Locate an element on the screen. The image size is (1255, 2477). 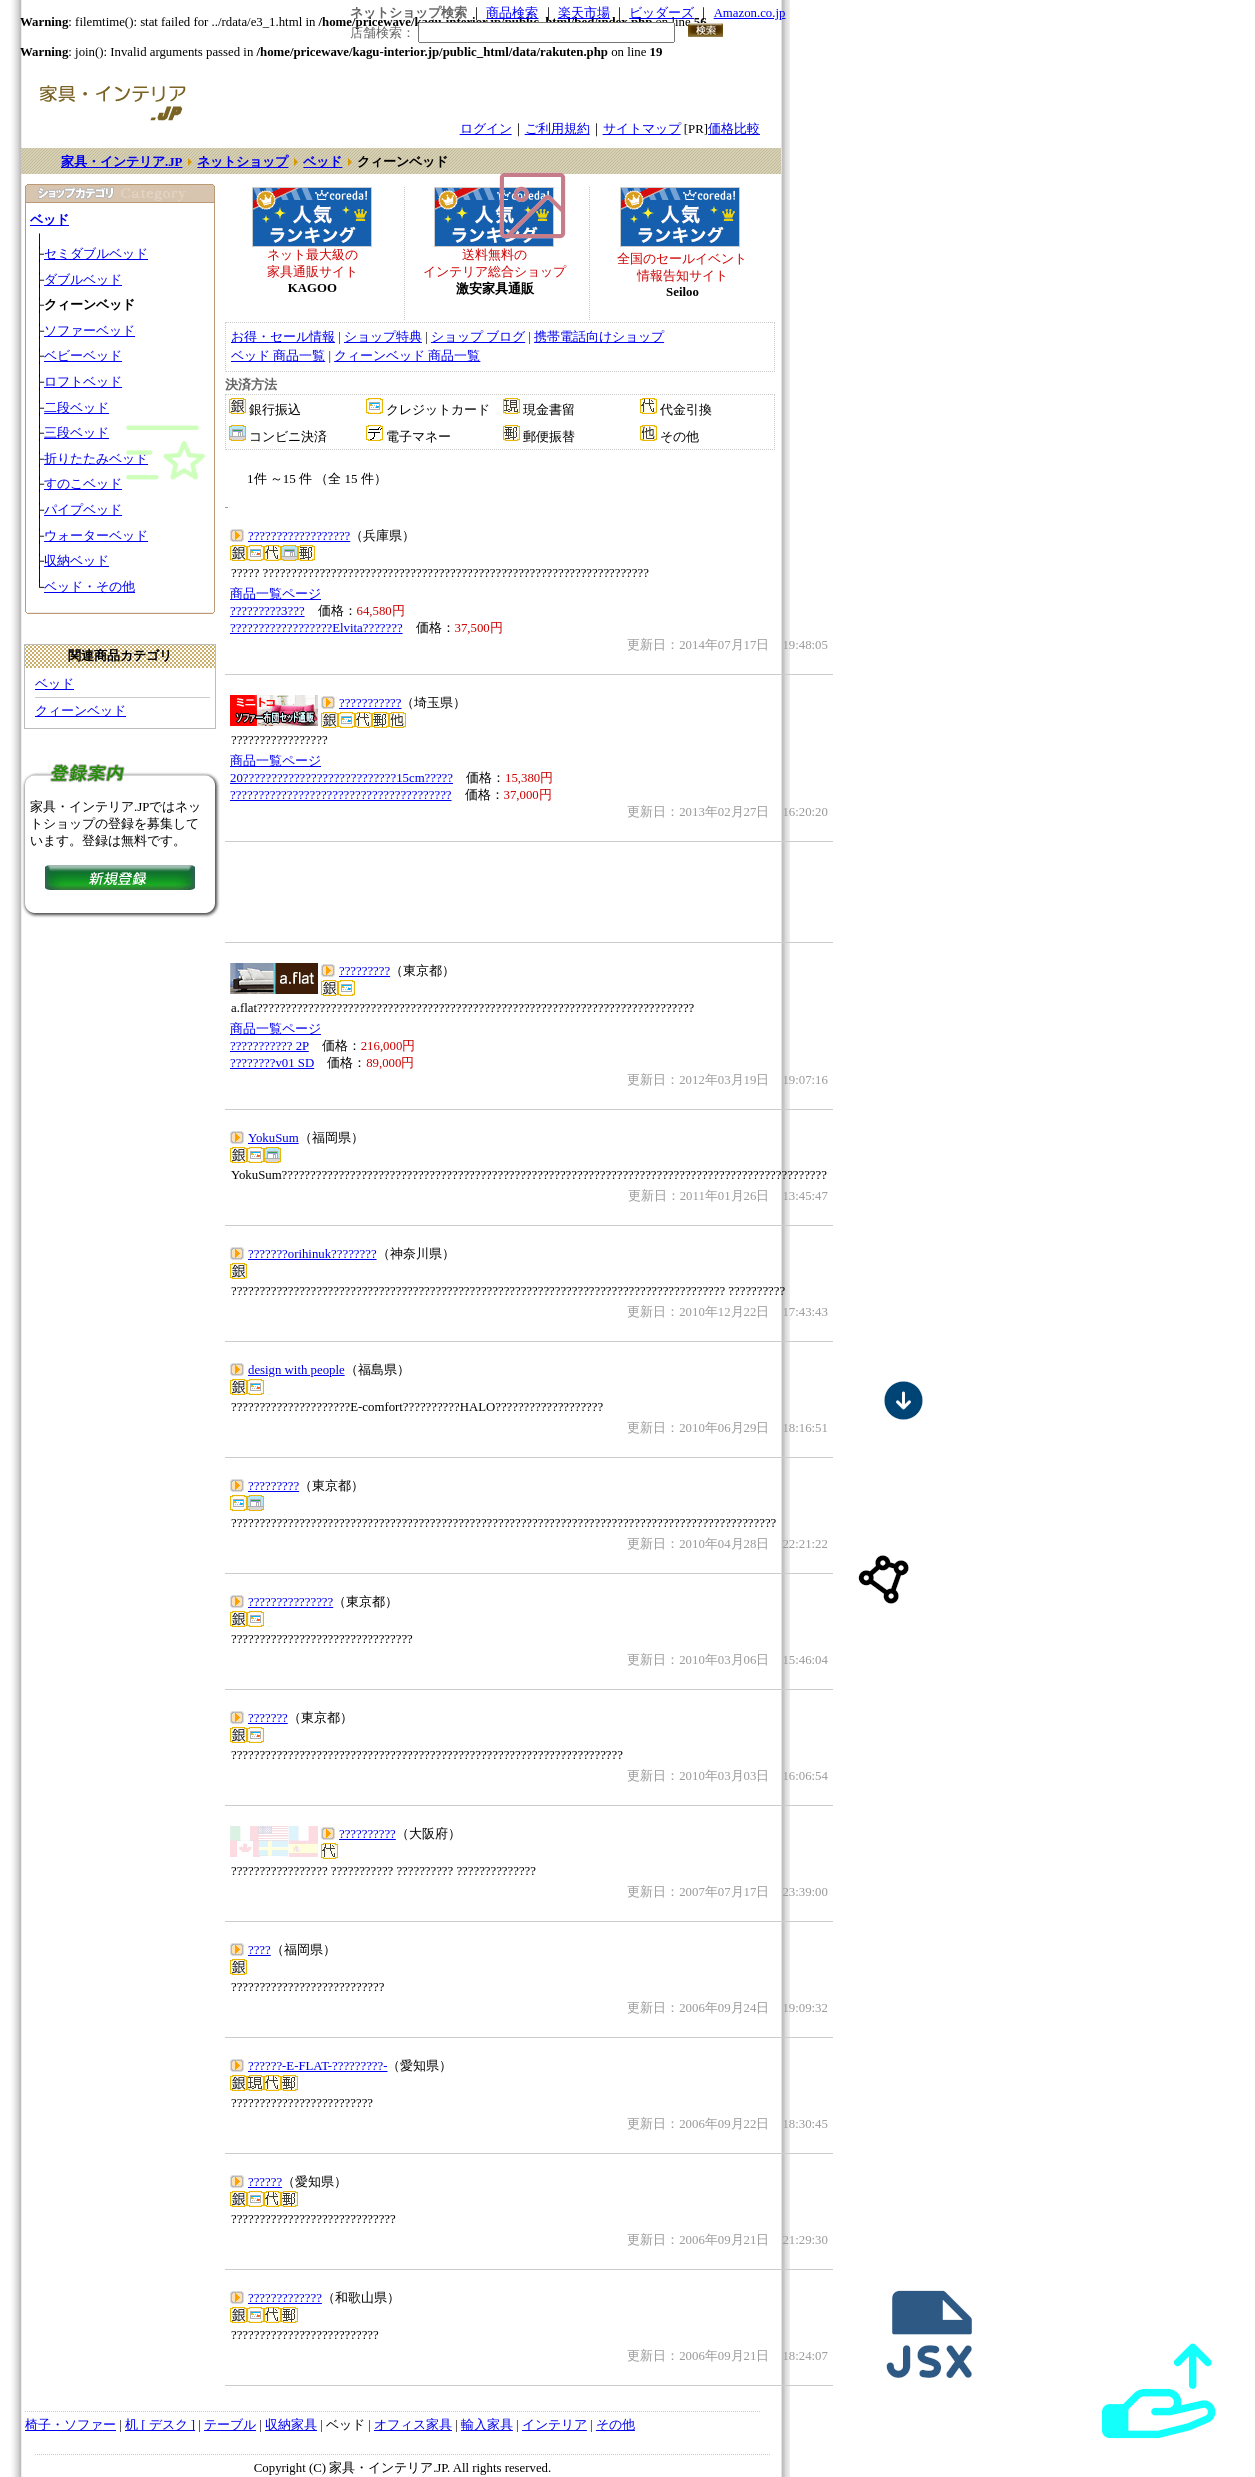
upload or send a file is located at coordinates (1162, 2396).